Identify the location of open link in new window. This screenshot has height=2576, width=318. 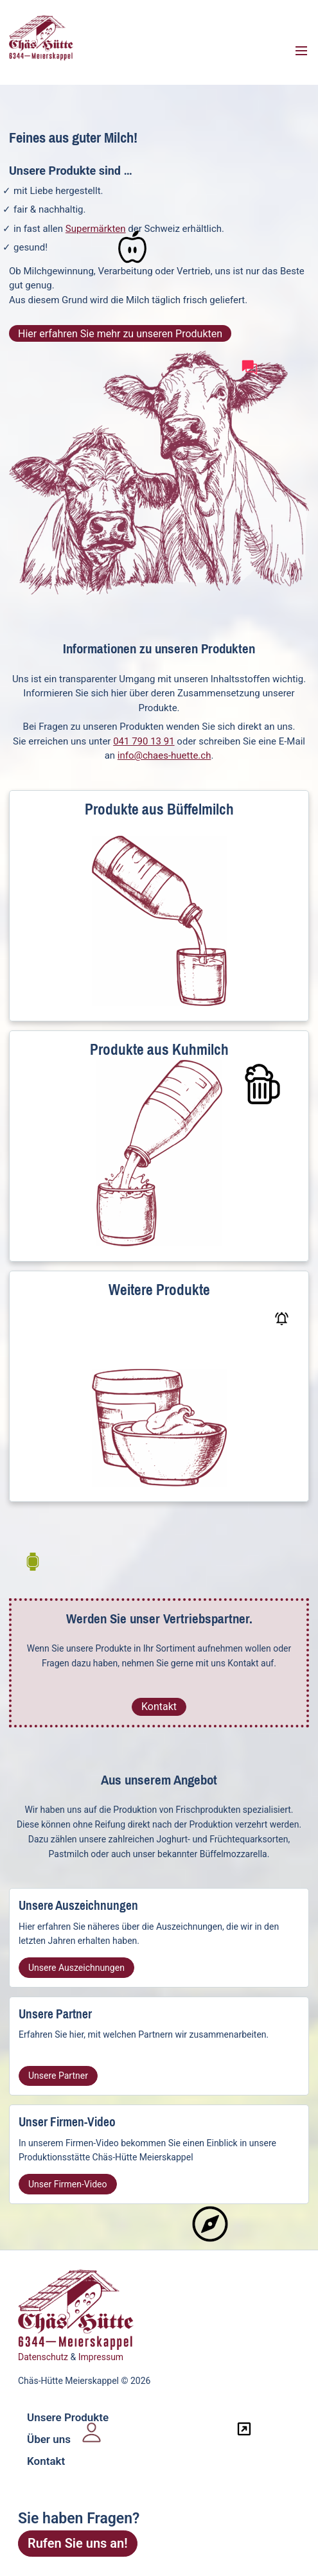
(244, 2429).